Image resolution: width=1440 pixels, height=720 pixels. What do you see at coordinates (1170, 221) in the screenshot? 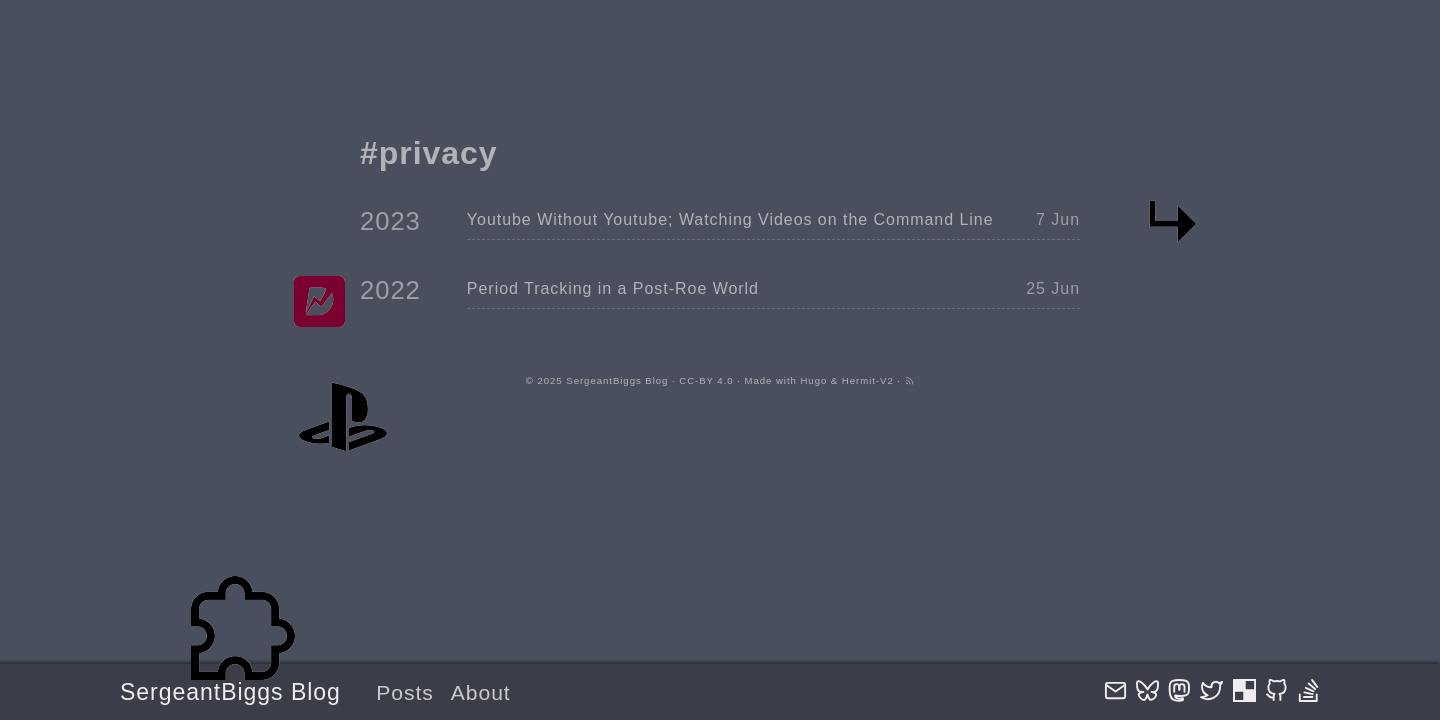
I see `reply to a message or comment` at bounding box center [1170, 221].